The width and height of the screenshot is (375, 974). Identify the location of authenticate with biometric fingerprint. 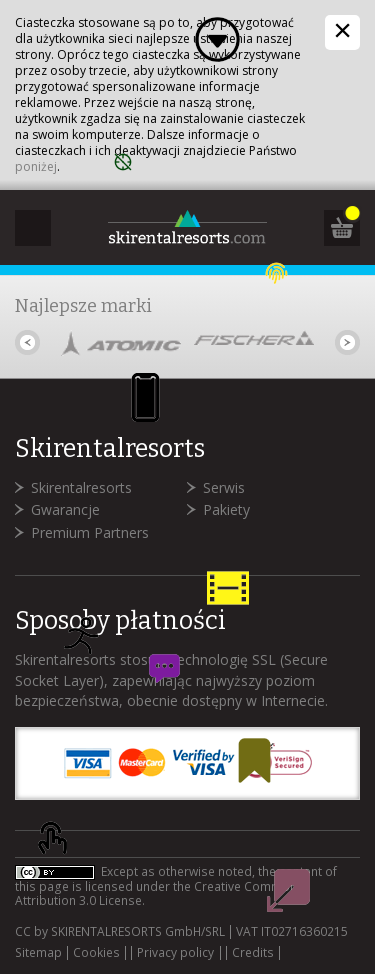
(276, 273).